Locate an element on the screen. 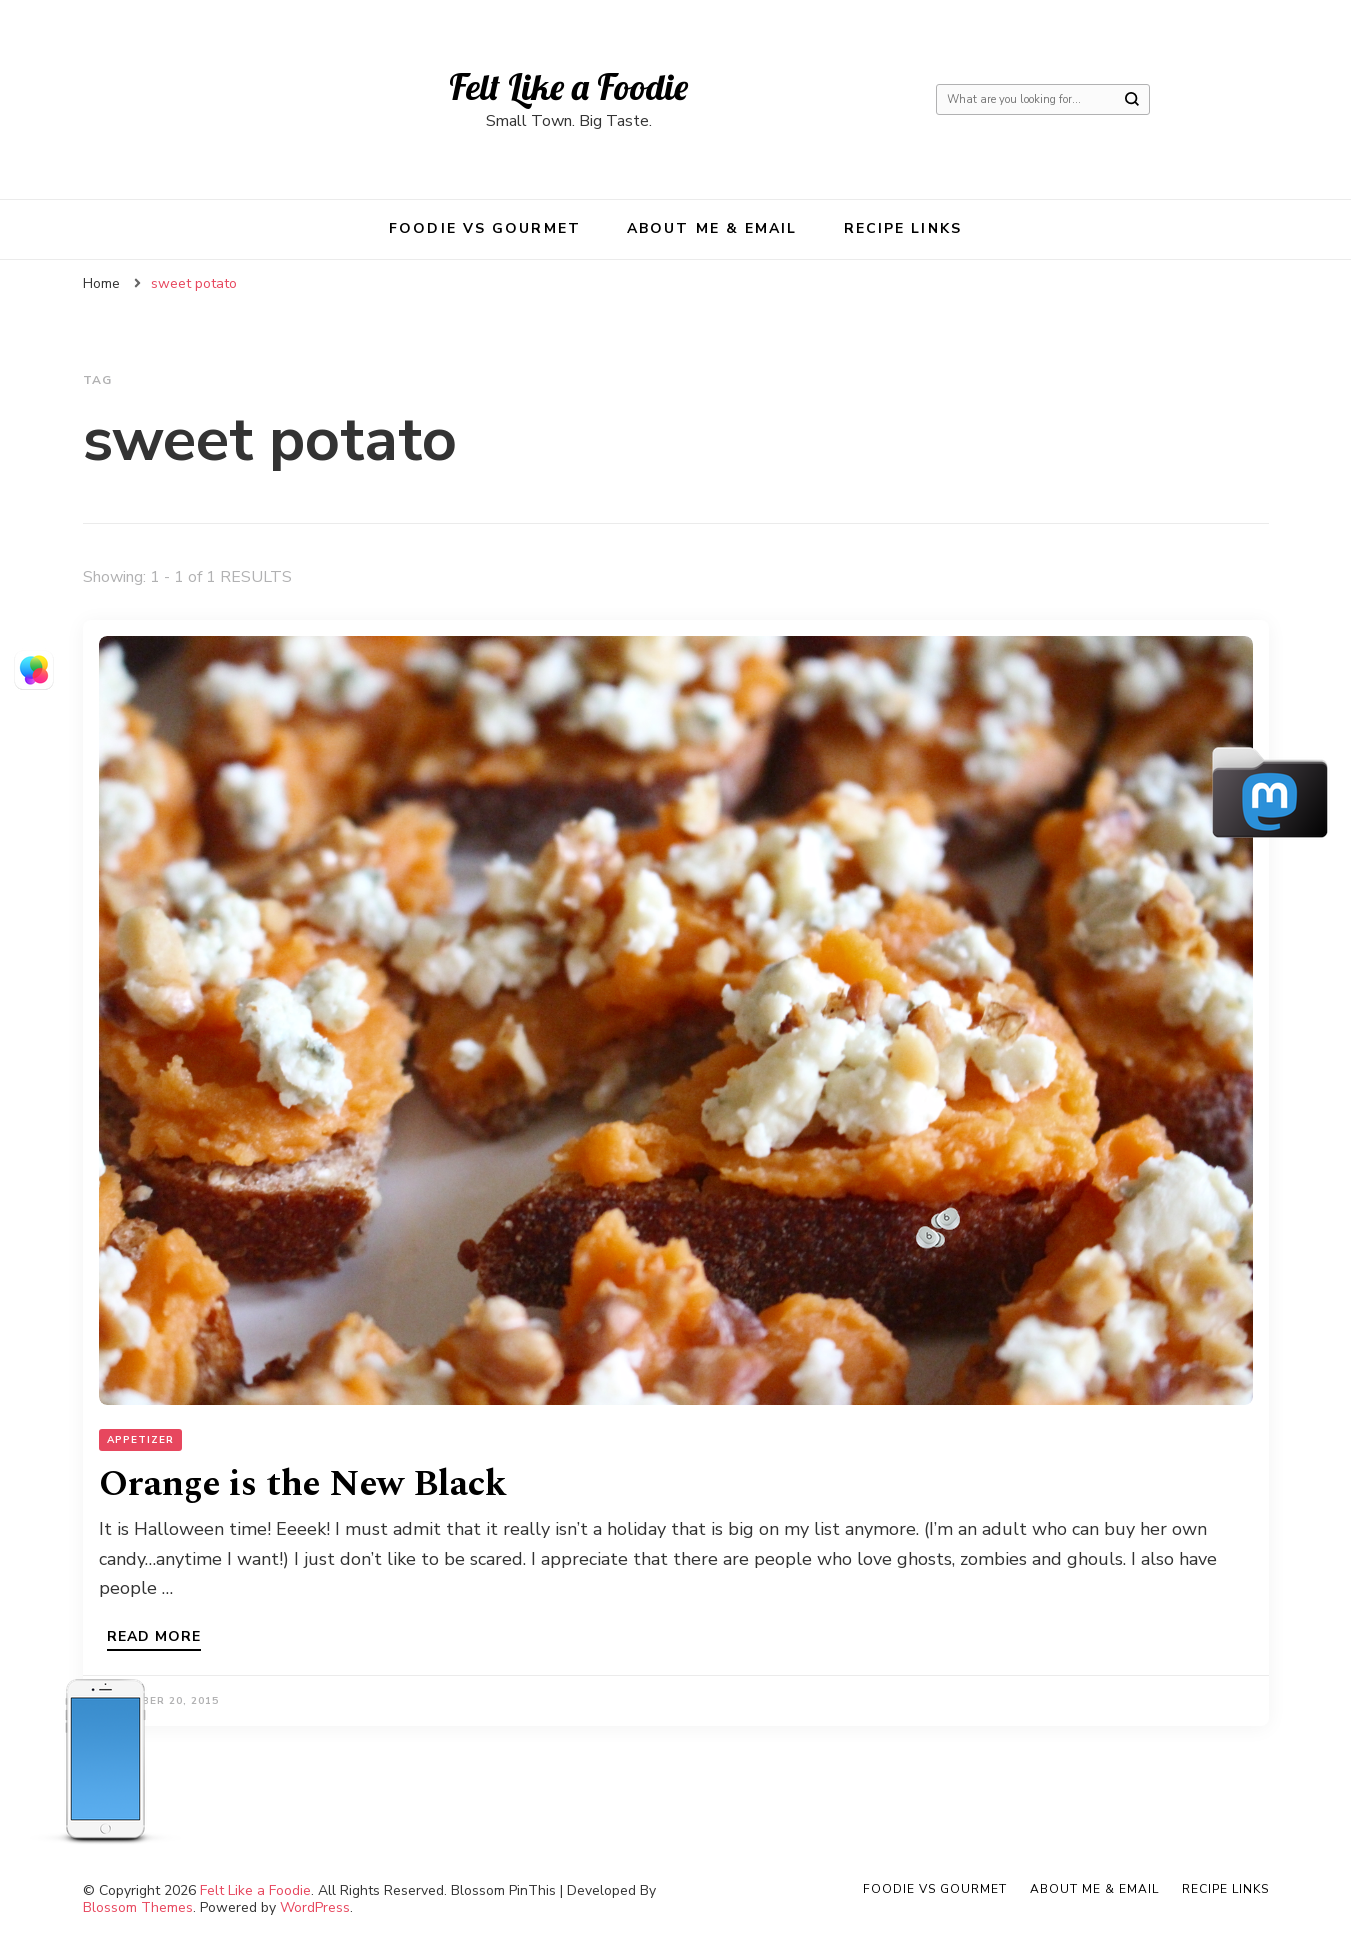  connect beats wireless earbuds via bluetooth is located at coordinates (938, 1228).